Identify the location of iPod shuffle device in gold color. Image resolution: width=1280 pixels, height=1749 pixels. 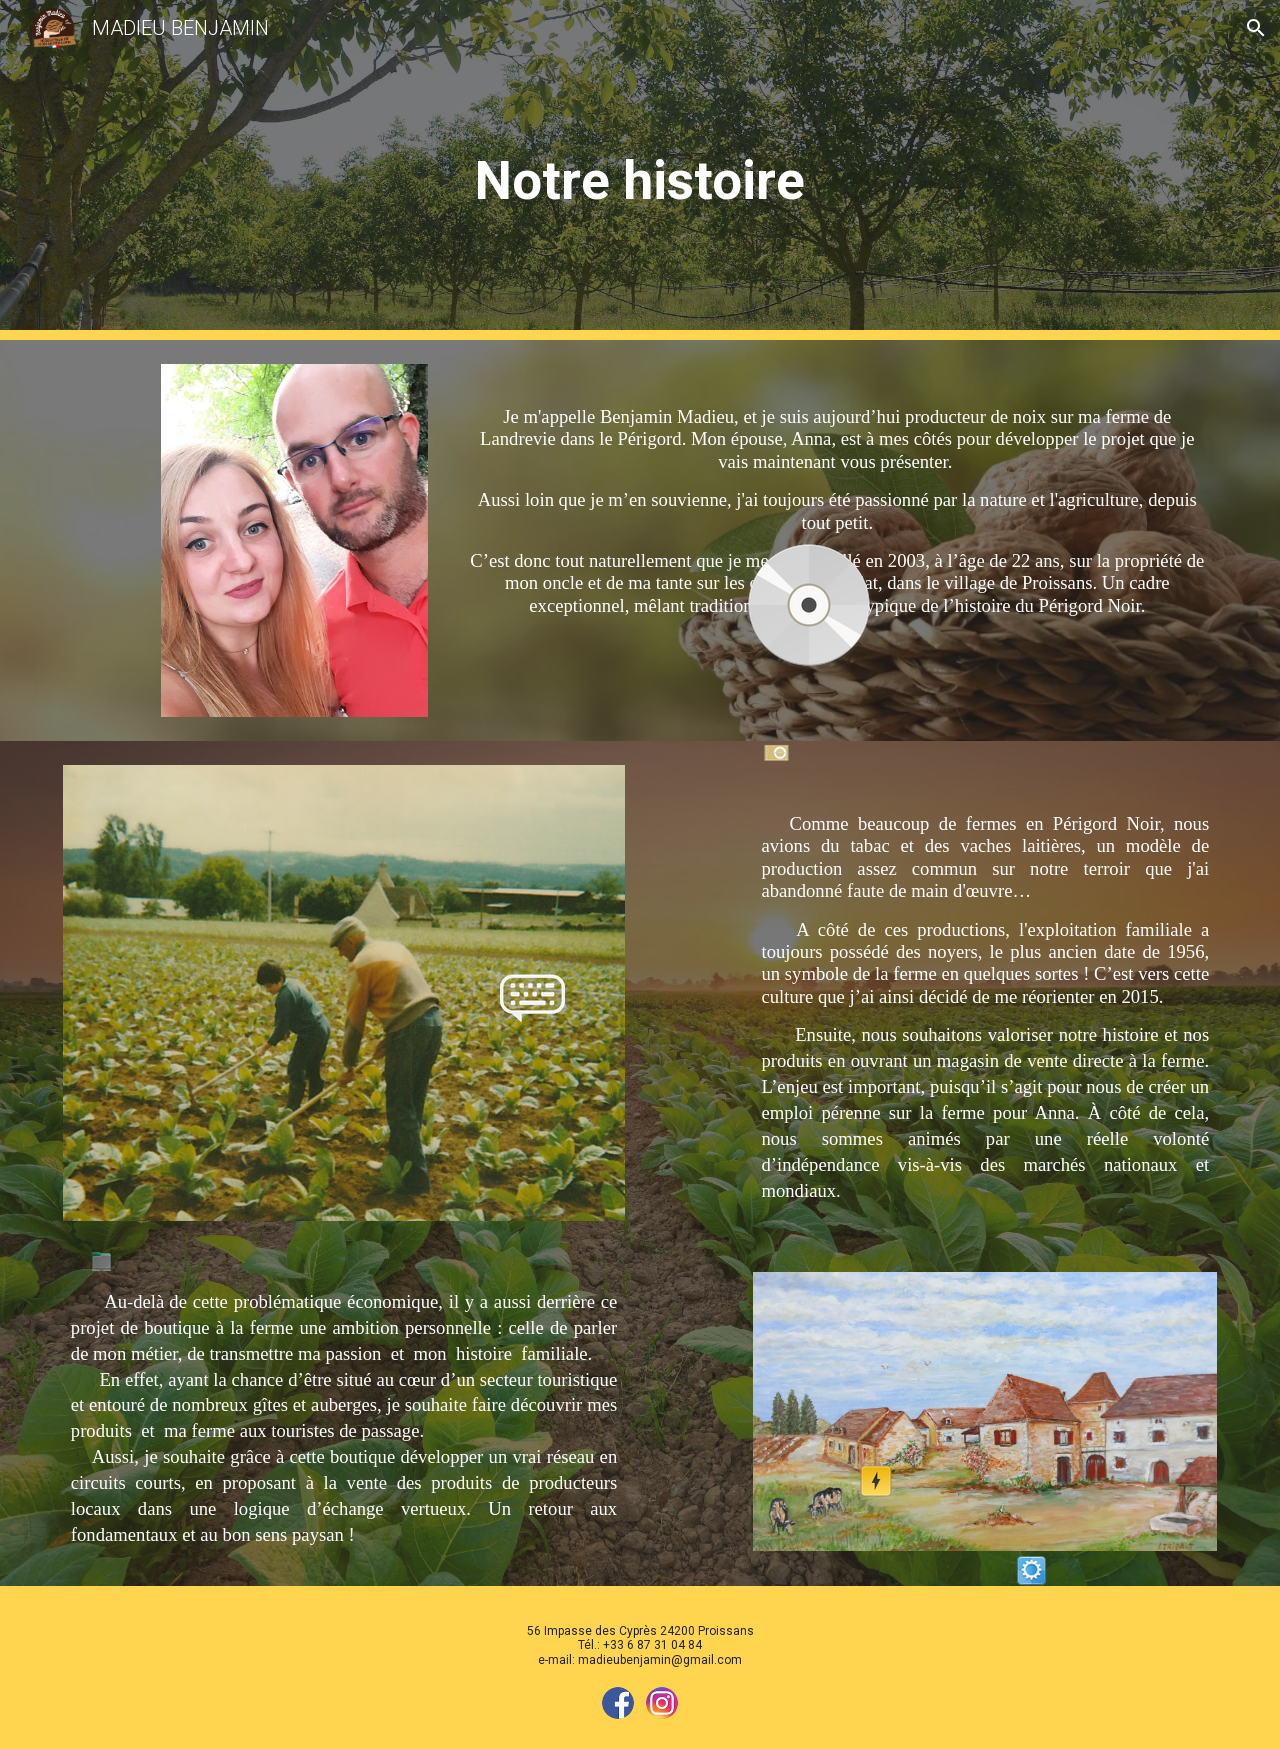
(776, 748).